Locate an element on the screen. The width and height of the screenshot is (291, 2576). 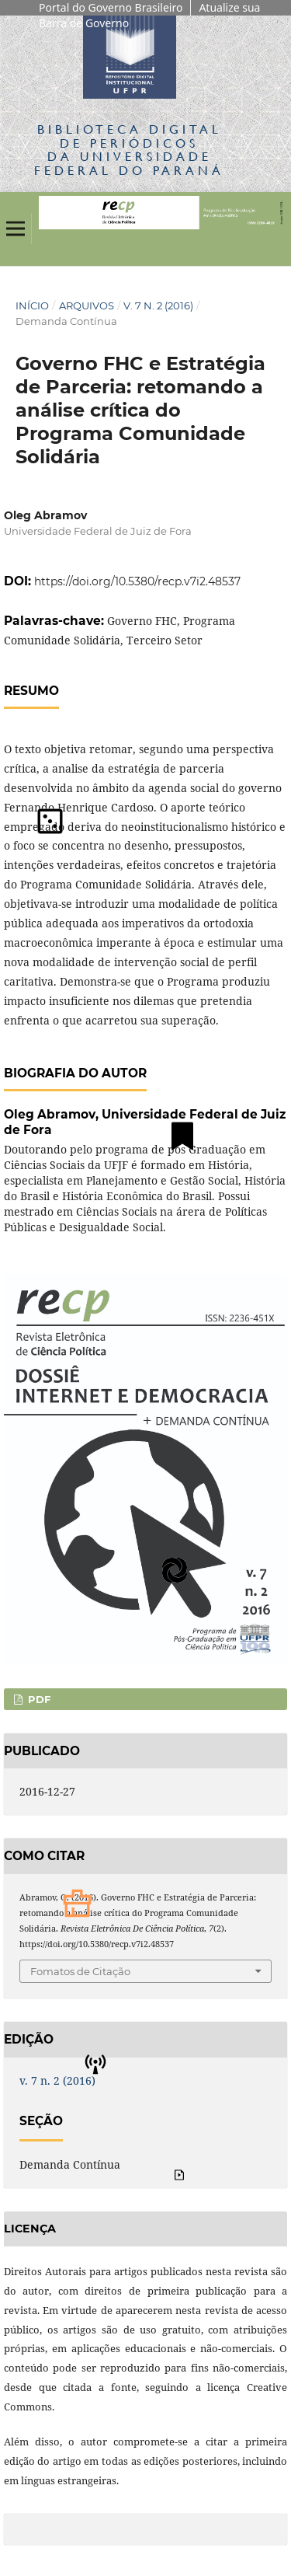
start a live broadcast or stream is located at coordinates (95, 2064).